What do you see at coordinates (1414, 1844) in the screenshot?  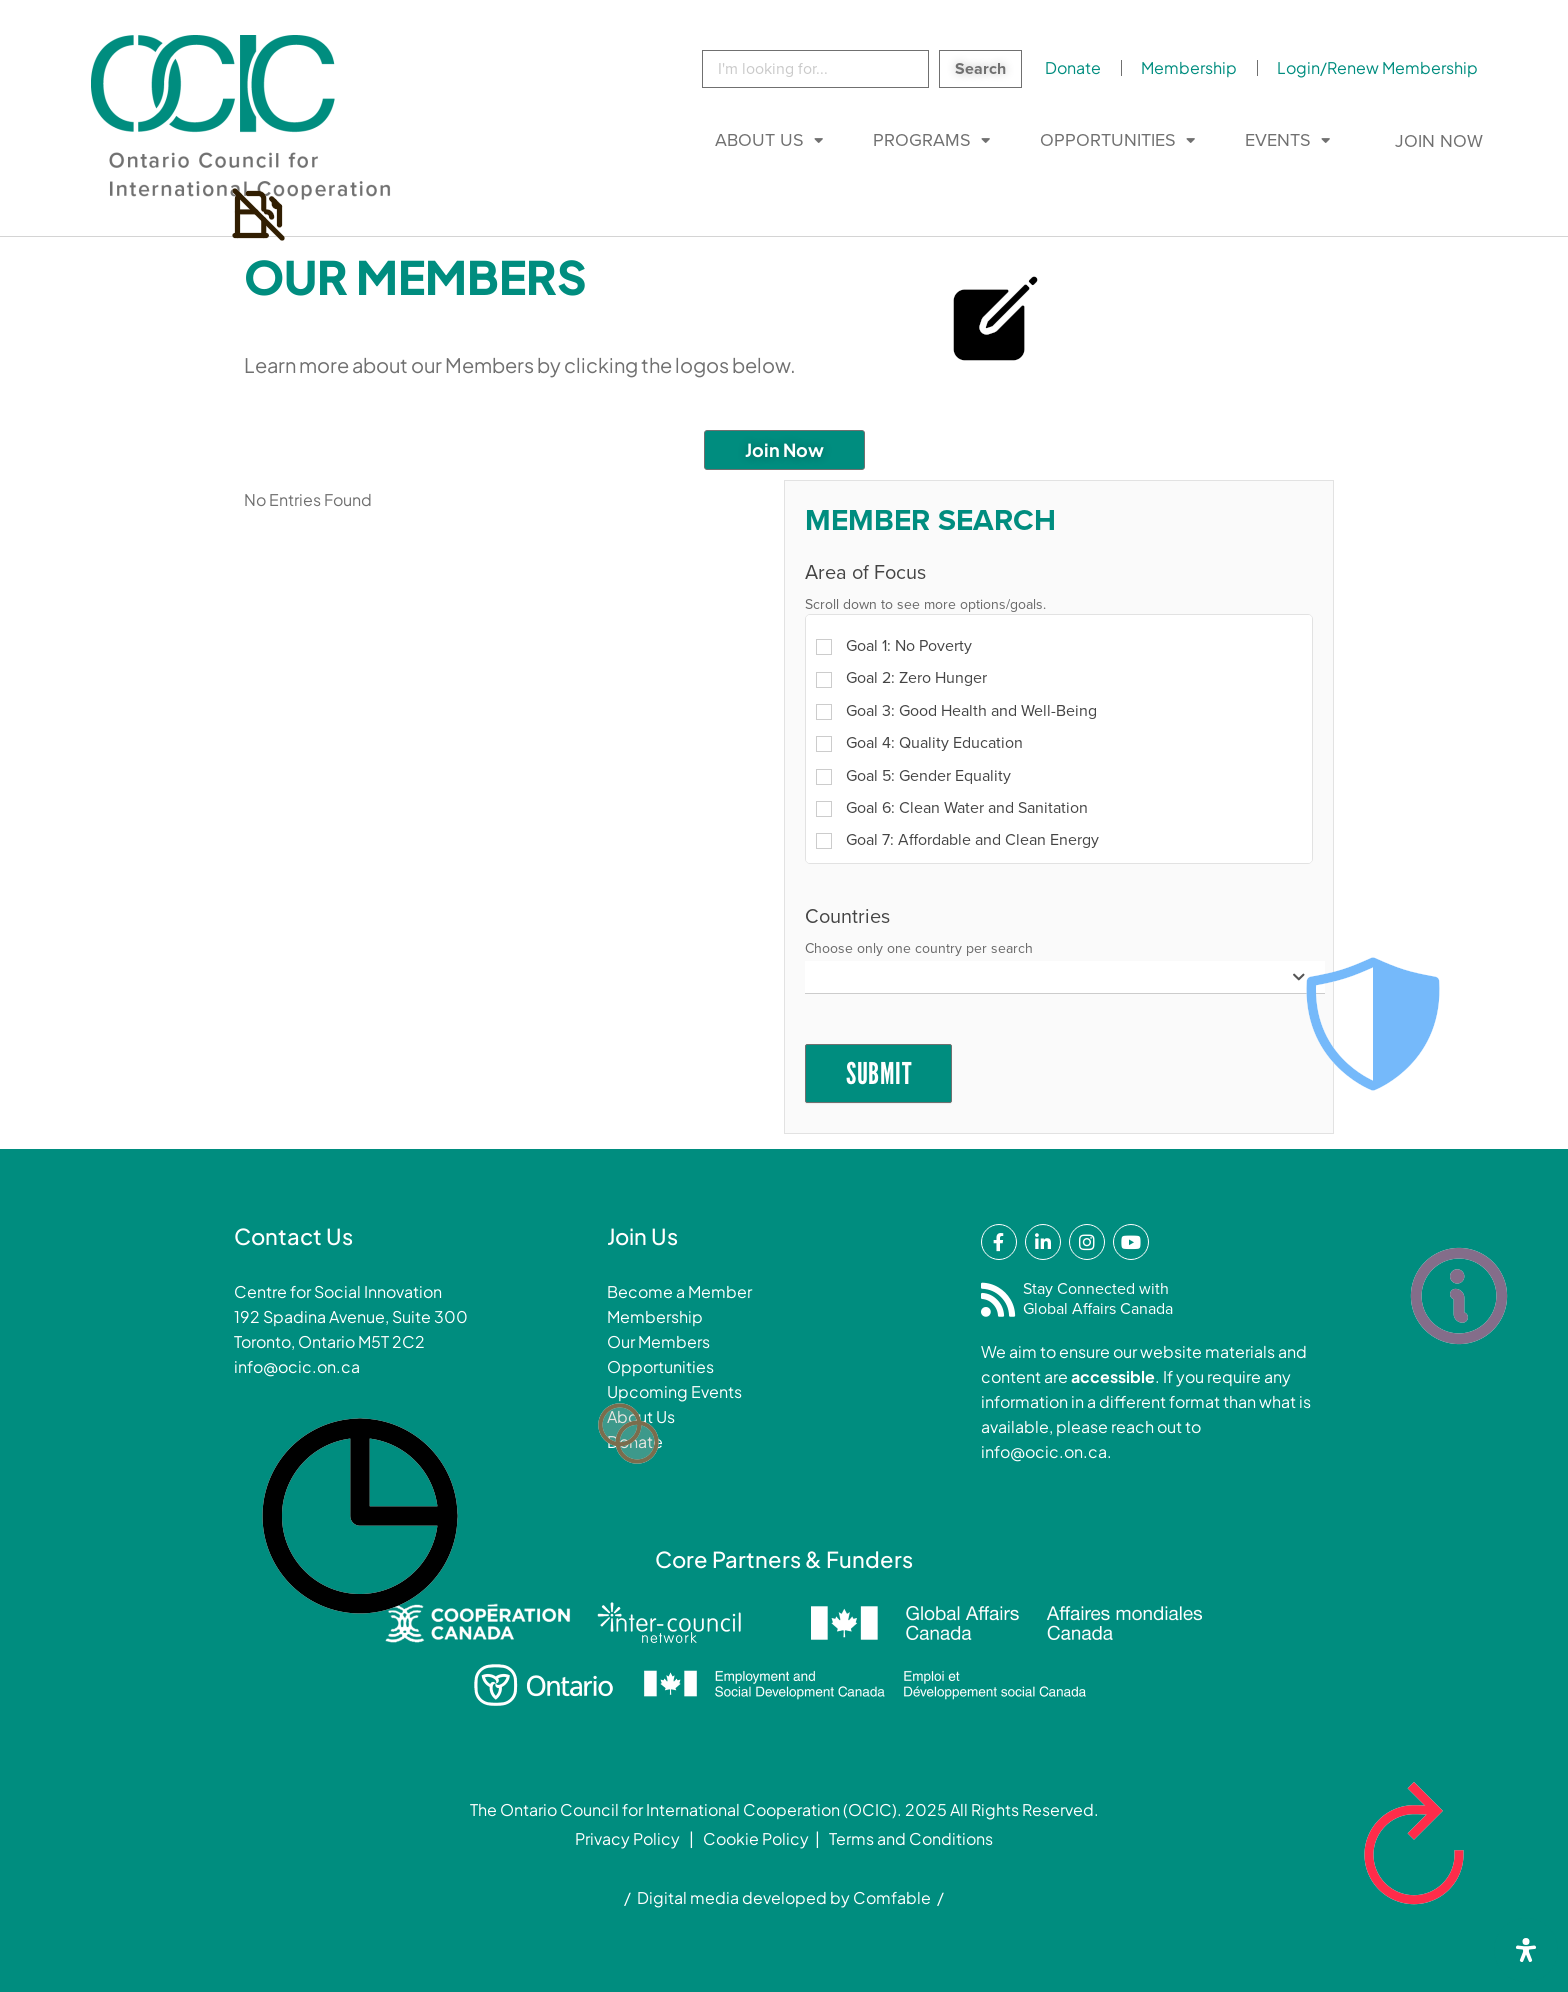 I see `refresh the current page or content` at bounding box center [1414, 1844].